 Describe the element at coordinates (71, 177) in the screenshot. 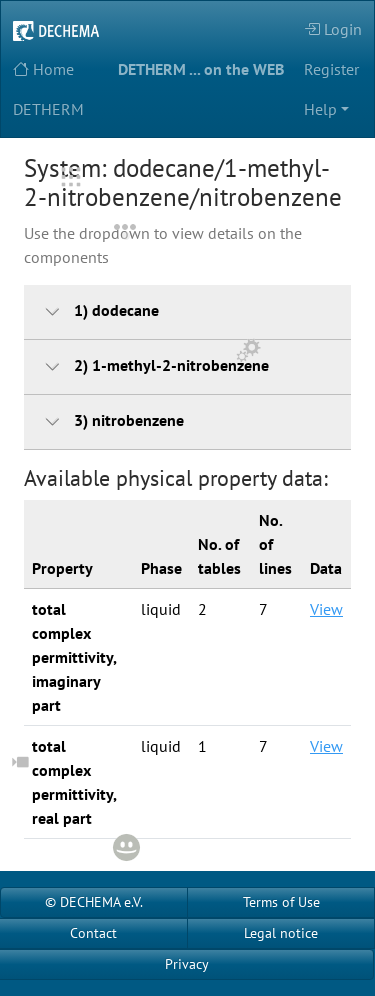

I see `switch to grid view layout` at that location.